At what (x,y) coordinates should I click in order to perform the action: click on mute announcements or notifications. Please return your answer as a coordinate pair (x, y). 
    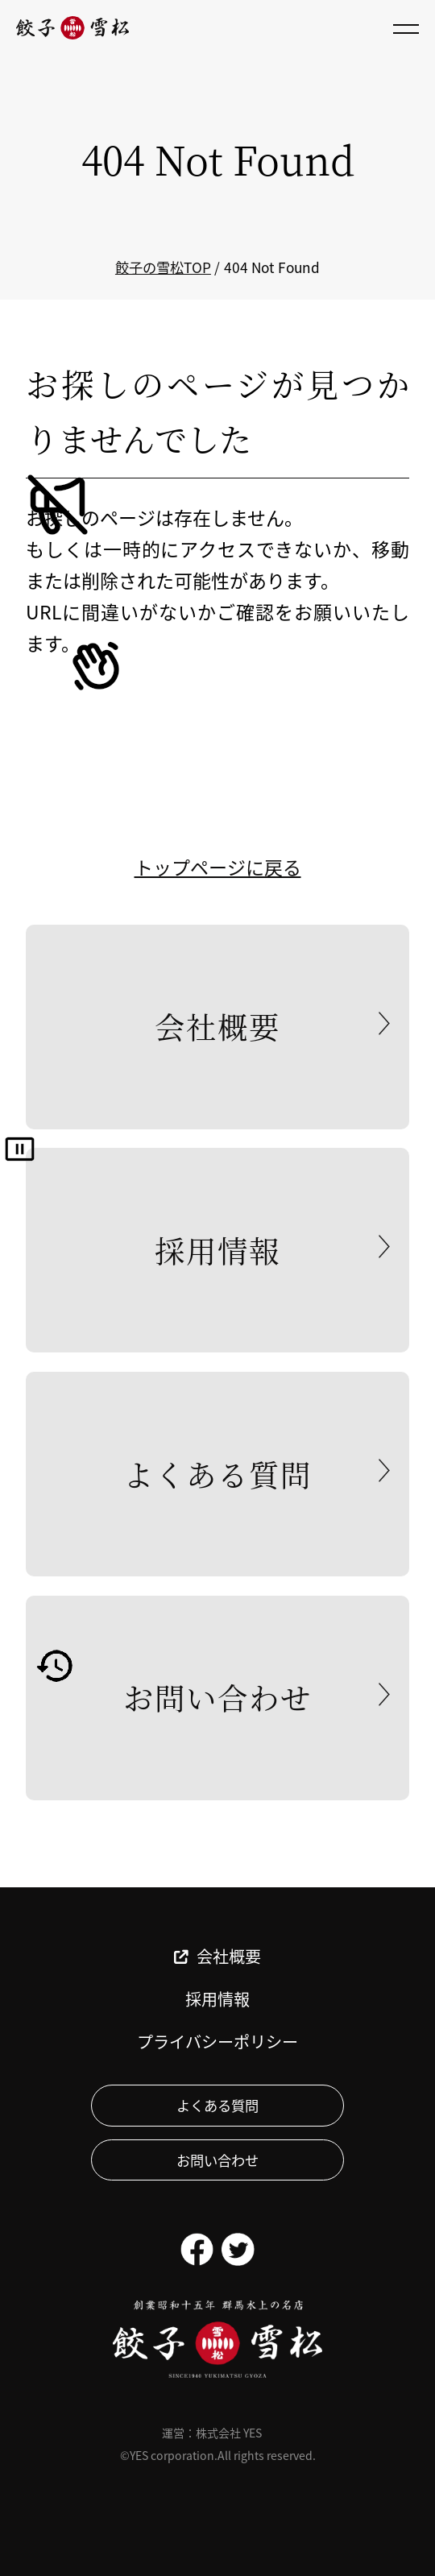
    Looking at the image, I should click on (57, 504).